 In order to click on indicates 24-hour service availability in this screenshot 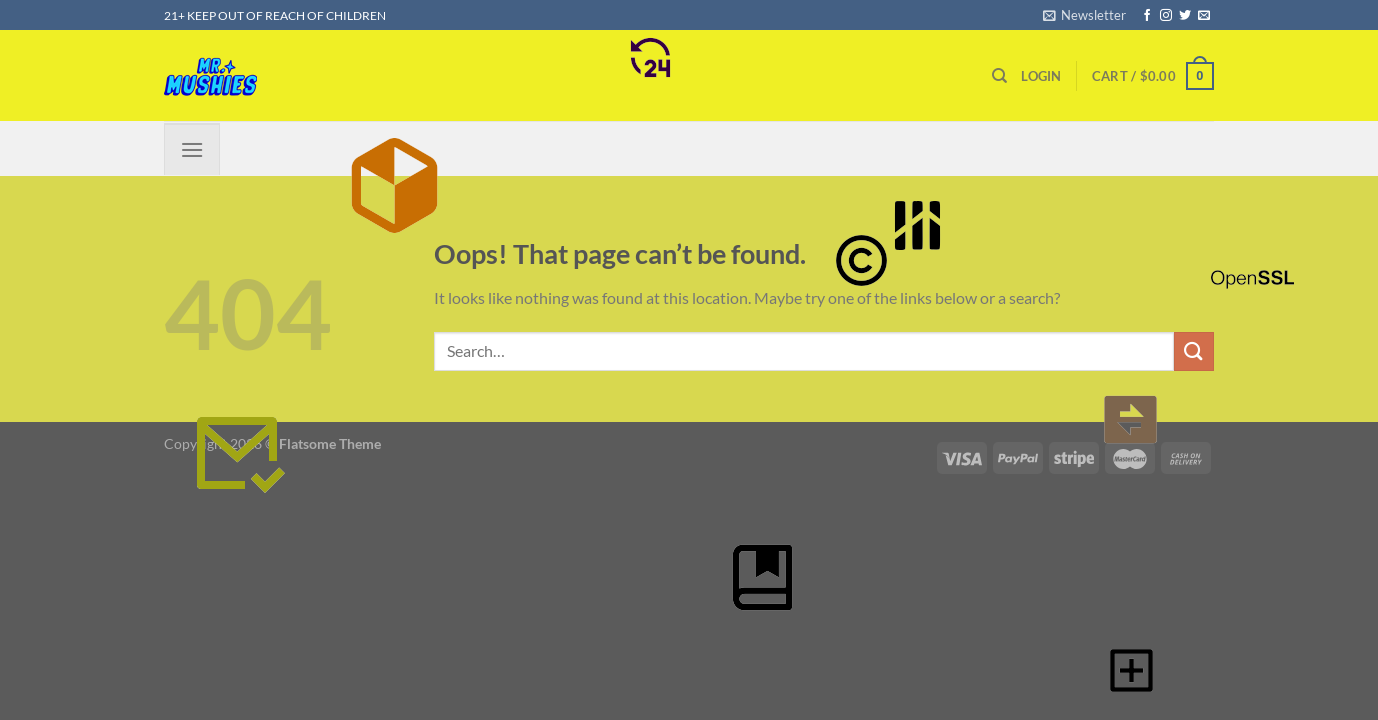, I will do `click(650, 57)`.